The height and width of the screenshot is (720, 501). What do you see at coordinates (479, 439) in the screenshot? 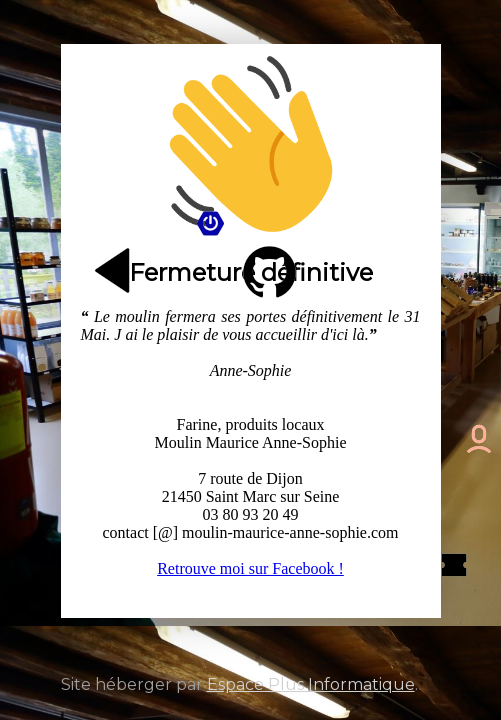
I see `view user profile` at bounding box center [479, 439].